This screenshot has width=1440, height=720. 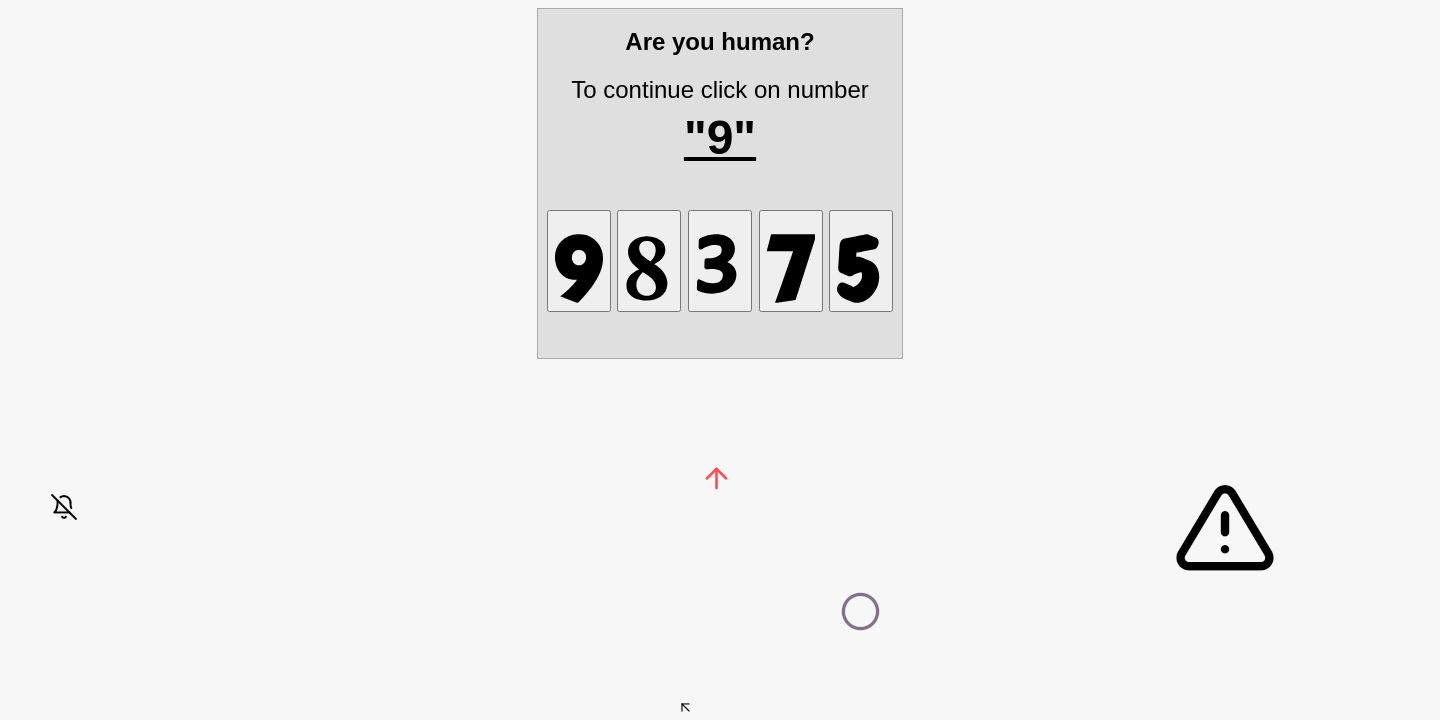 I want to click on navigate back to previous screen, so click(x=685, y=707).